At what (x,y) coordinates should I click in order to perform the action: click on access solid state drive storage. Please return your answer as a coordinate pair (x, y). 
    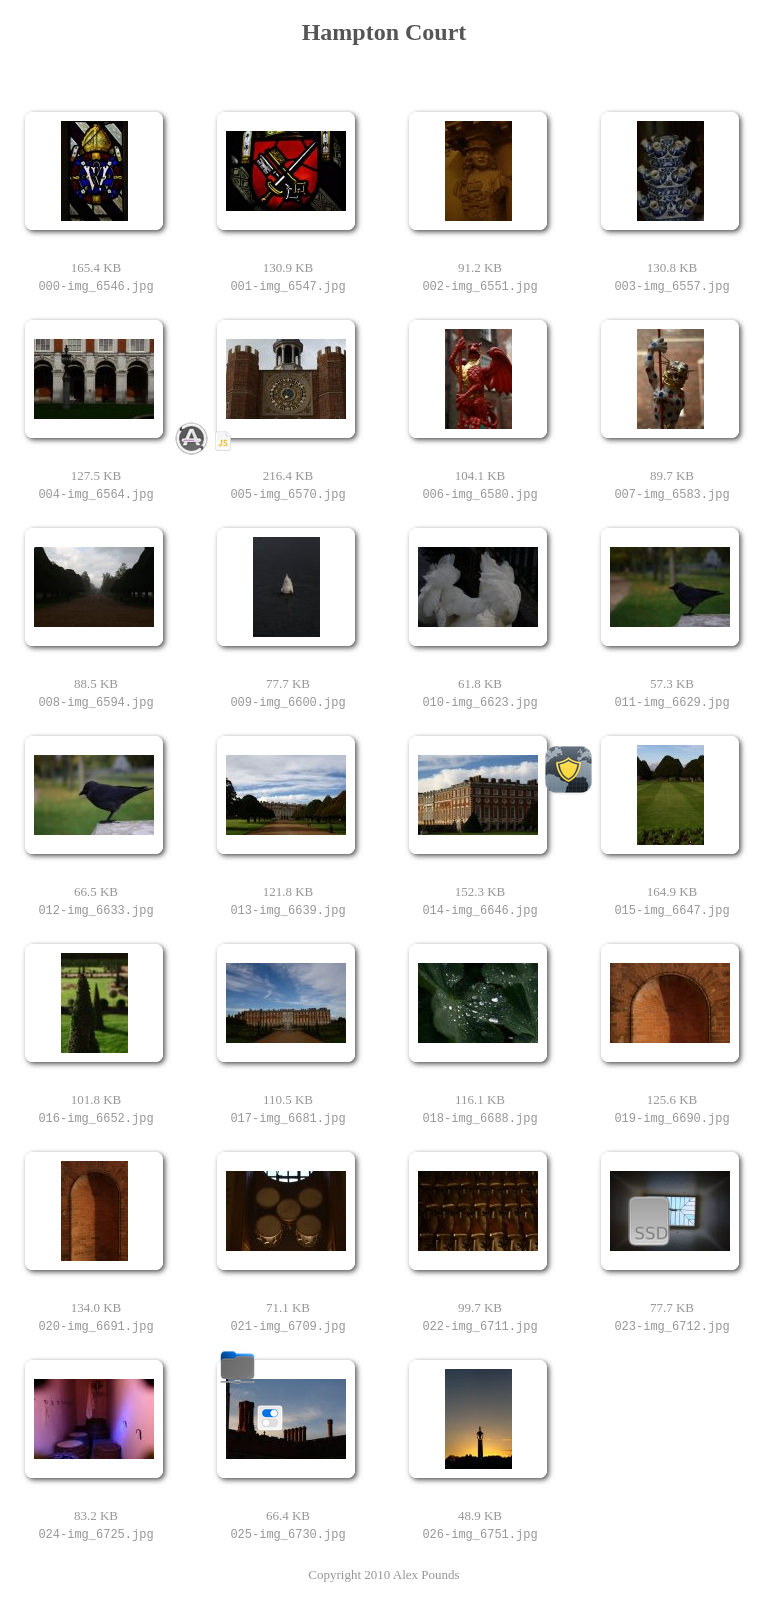
    Looking at the image, I should click on (649, 1221).